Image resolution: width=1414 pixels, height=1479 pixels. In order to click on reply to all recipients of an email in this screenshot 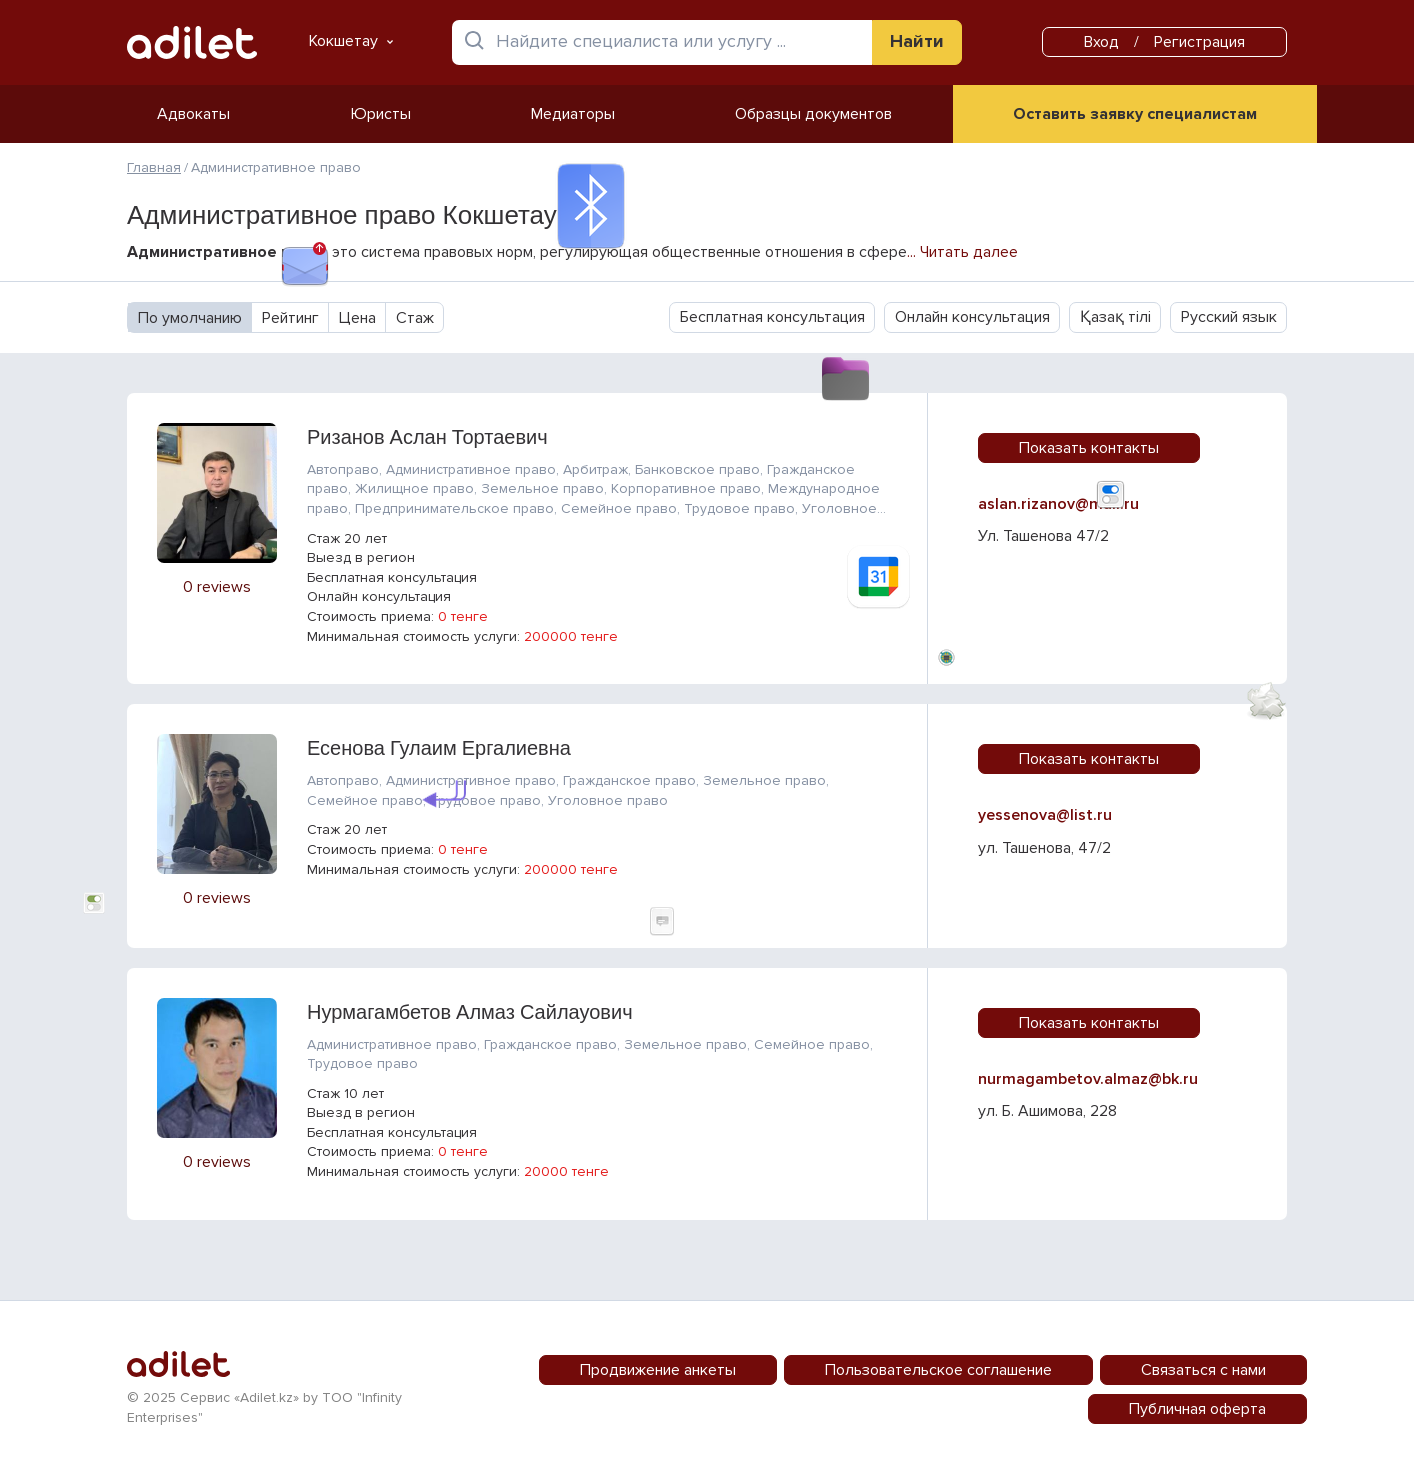, I will do `click(443, 790)`.